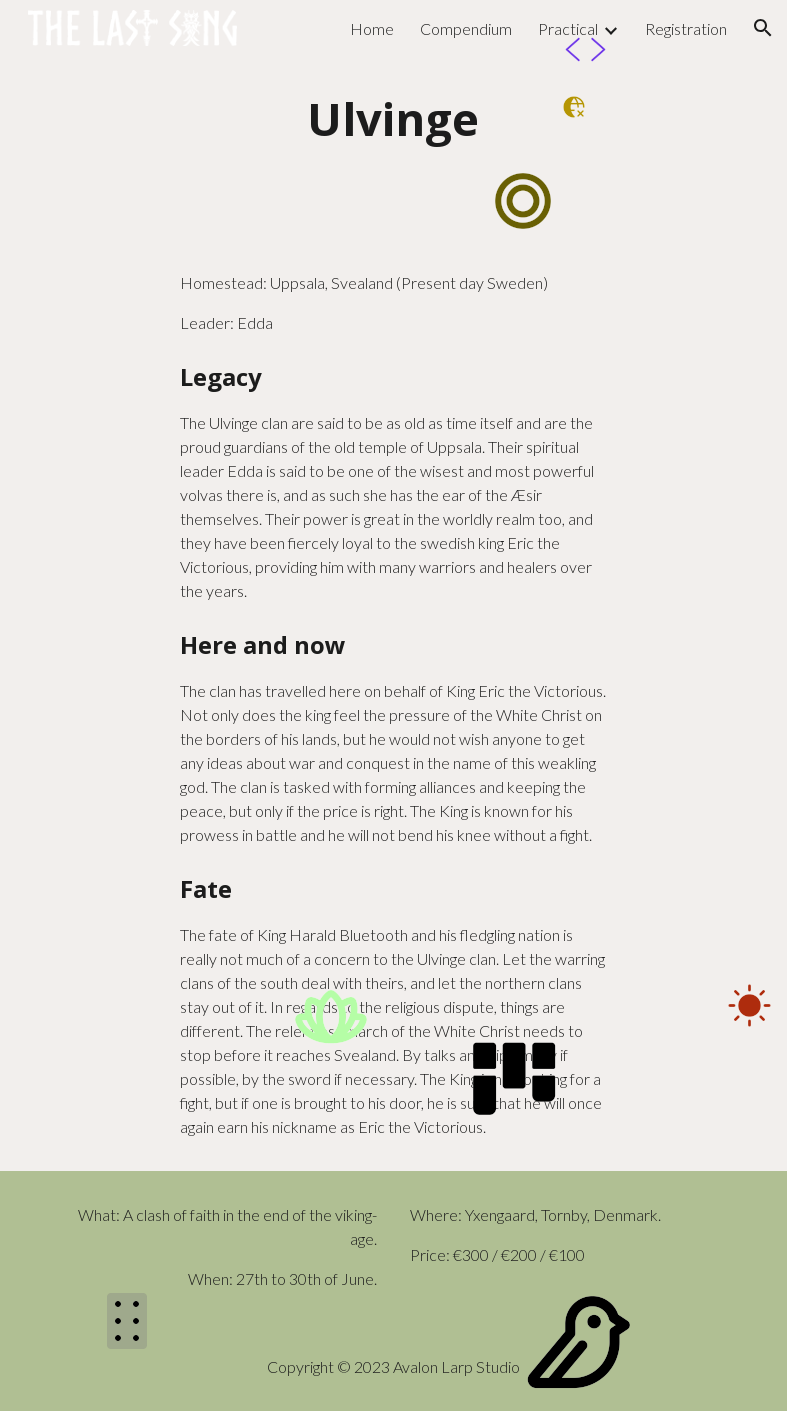  I want to click on drag to reorder items in a list, so click(127, 1321).